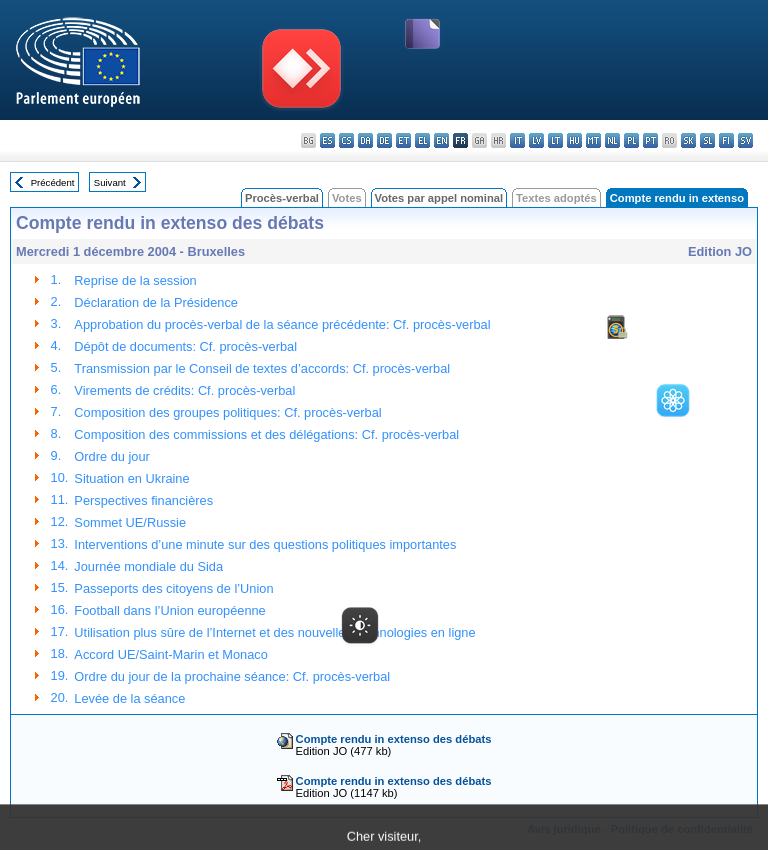 This screenshot has width=768, height=850. What do you see at coordinates (422, 32) in the screenshot?
I see `change your desktop wallpaper` at bounding box center [422, 32].